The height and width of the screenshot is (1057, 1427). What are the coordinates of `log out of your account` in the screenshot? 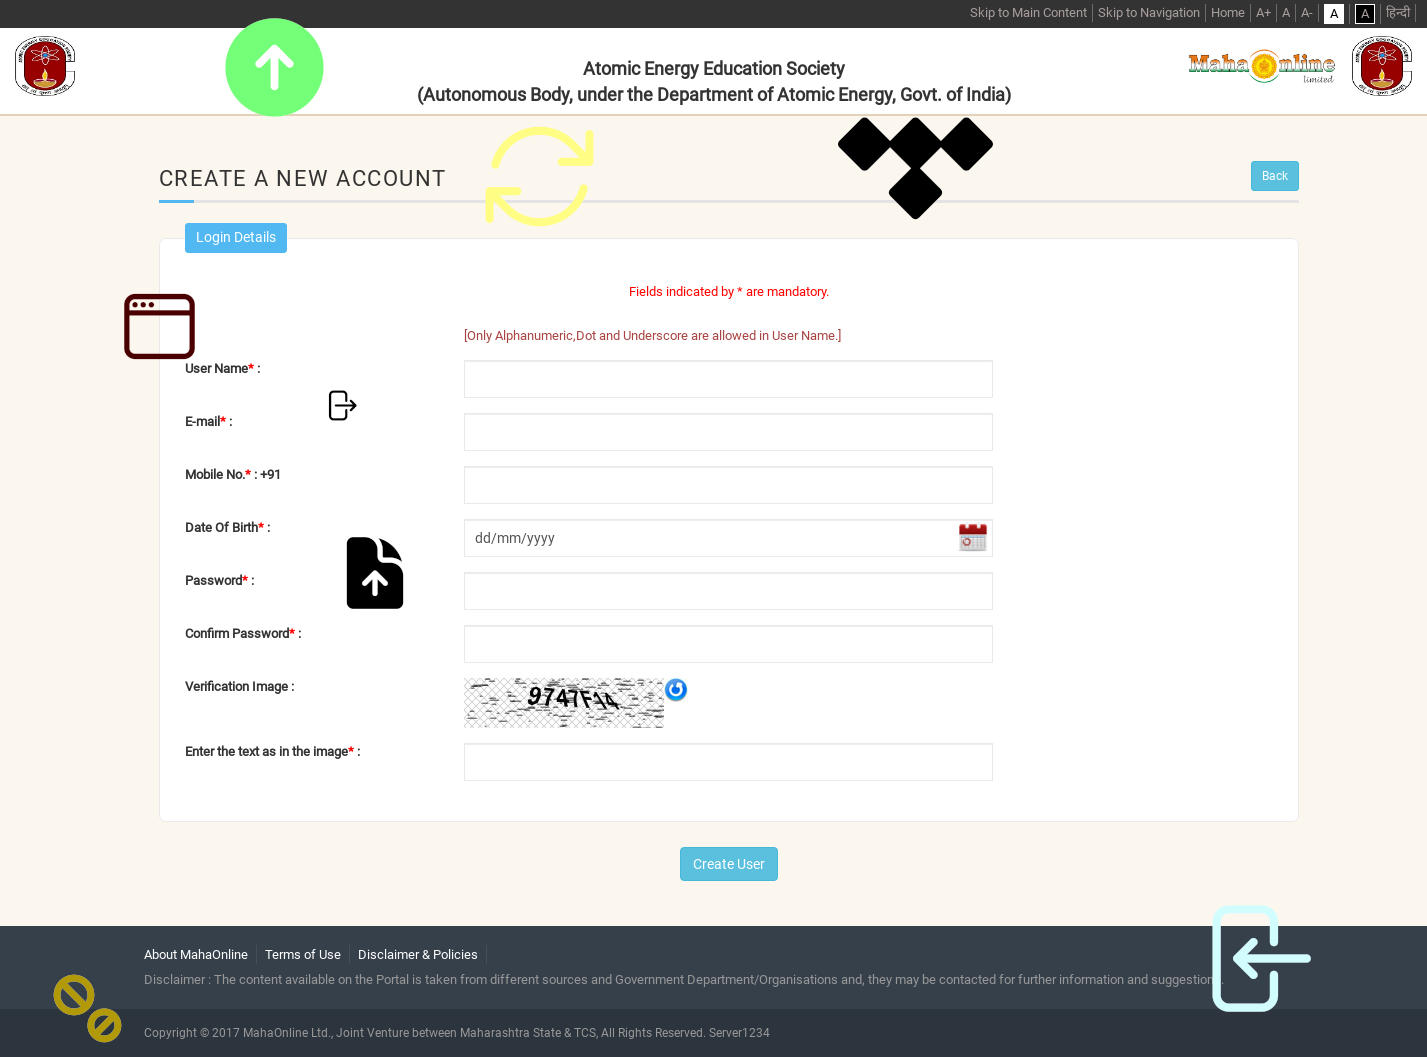 It's located at (340, 405).